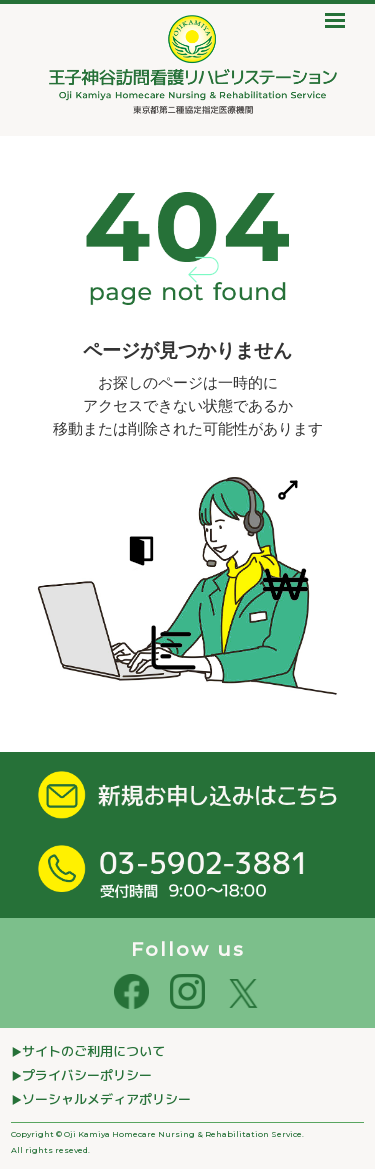 The image size is (375, 1169). What do you see at coordinates (173, 647) in the screenshot?
I see `view declining metrics or statistics` at bounding box center [173, 647].